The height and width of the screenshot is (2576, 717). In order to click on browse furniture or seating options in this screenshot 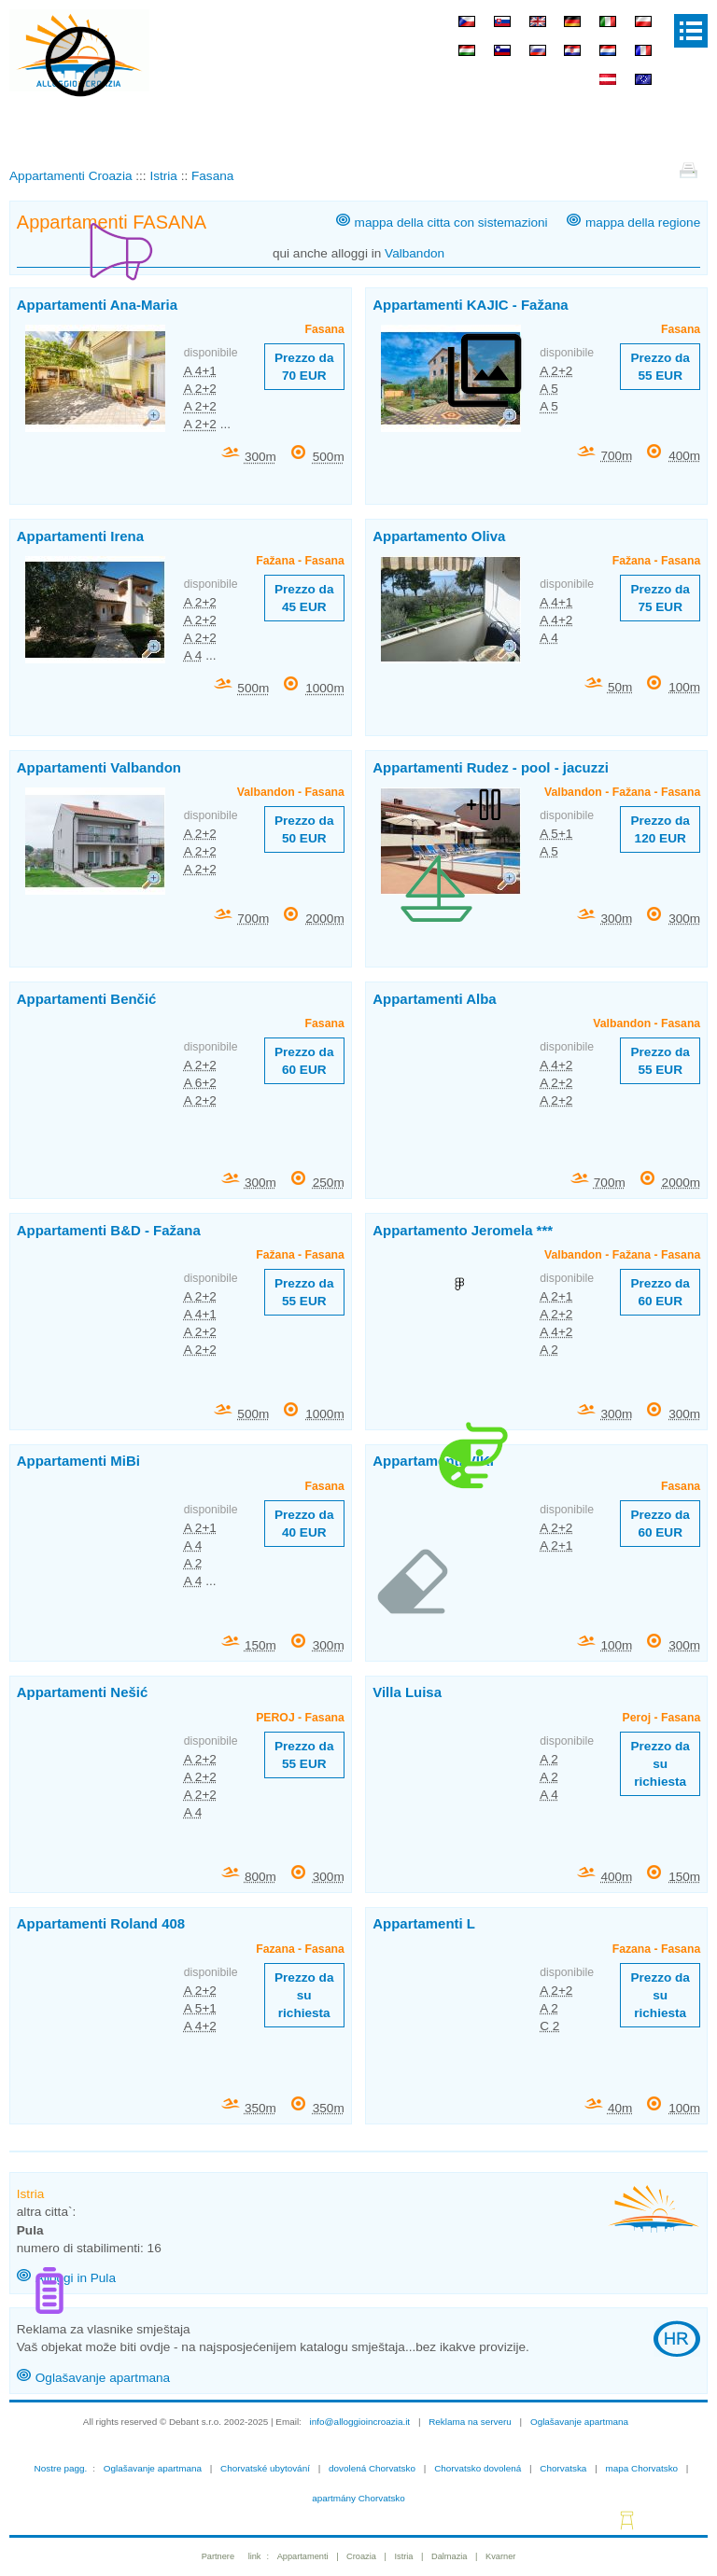, I will do `click(626, 2520)`.